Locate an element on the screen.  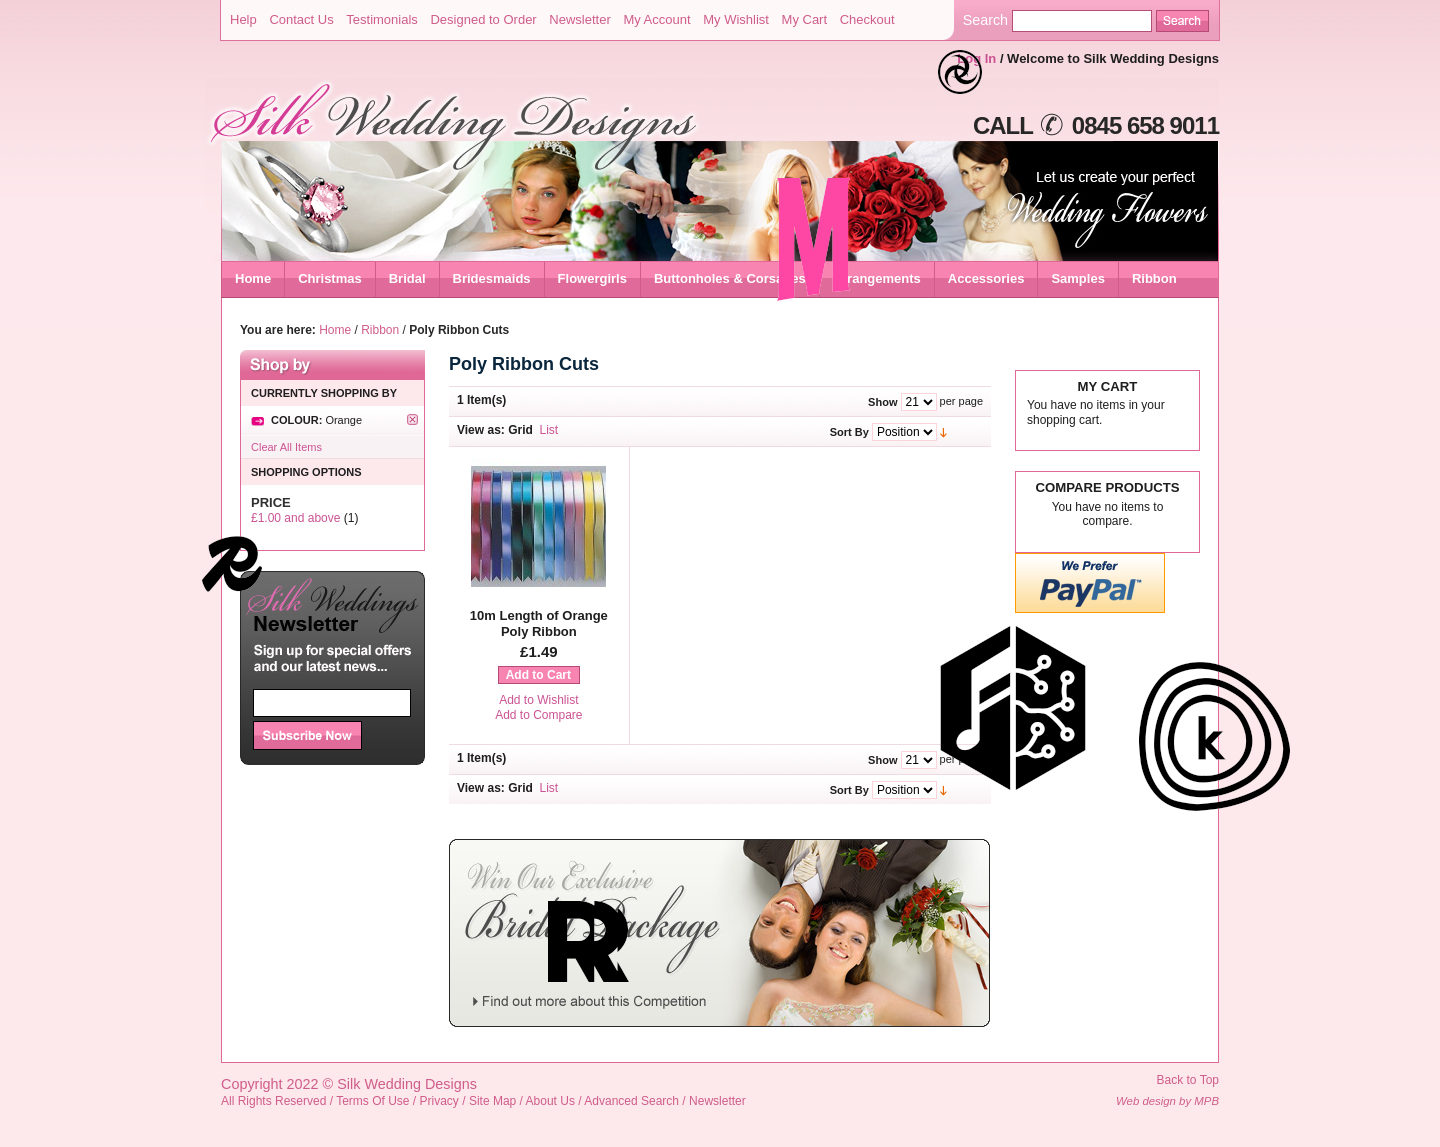
open The Mighty app or website is located at coordinates (813, 239).